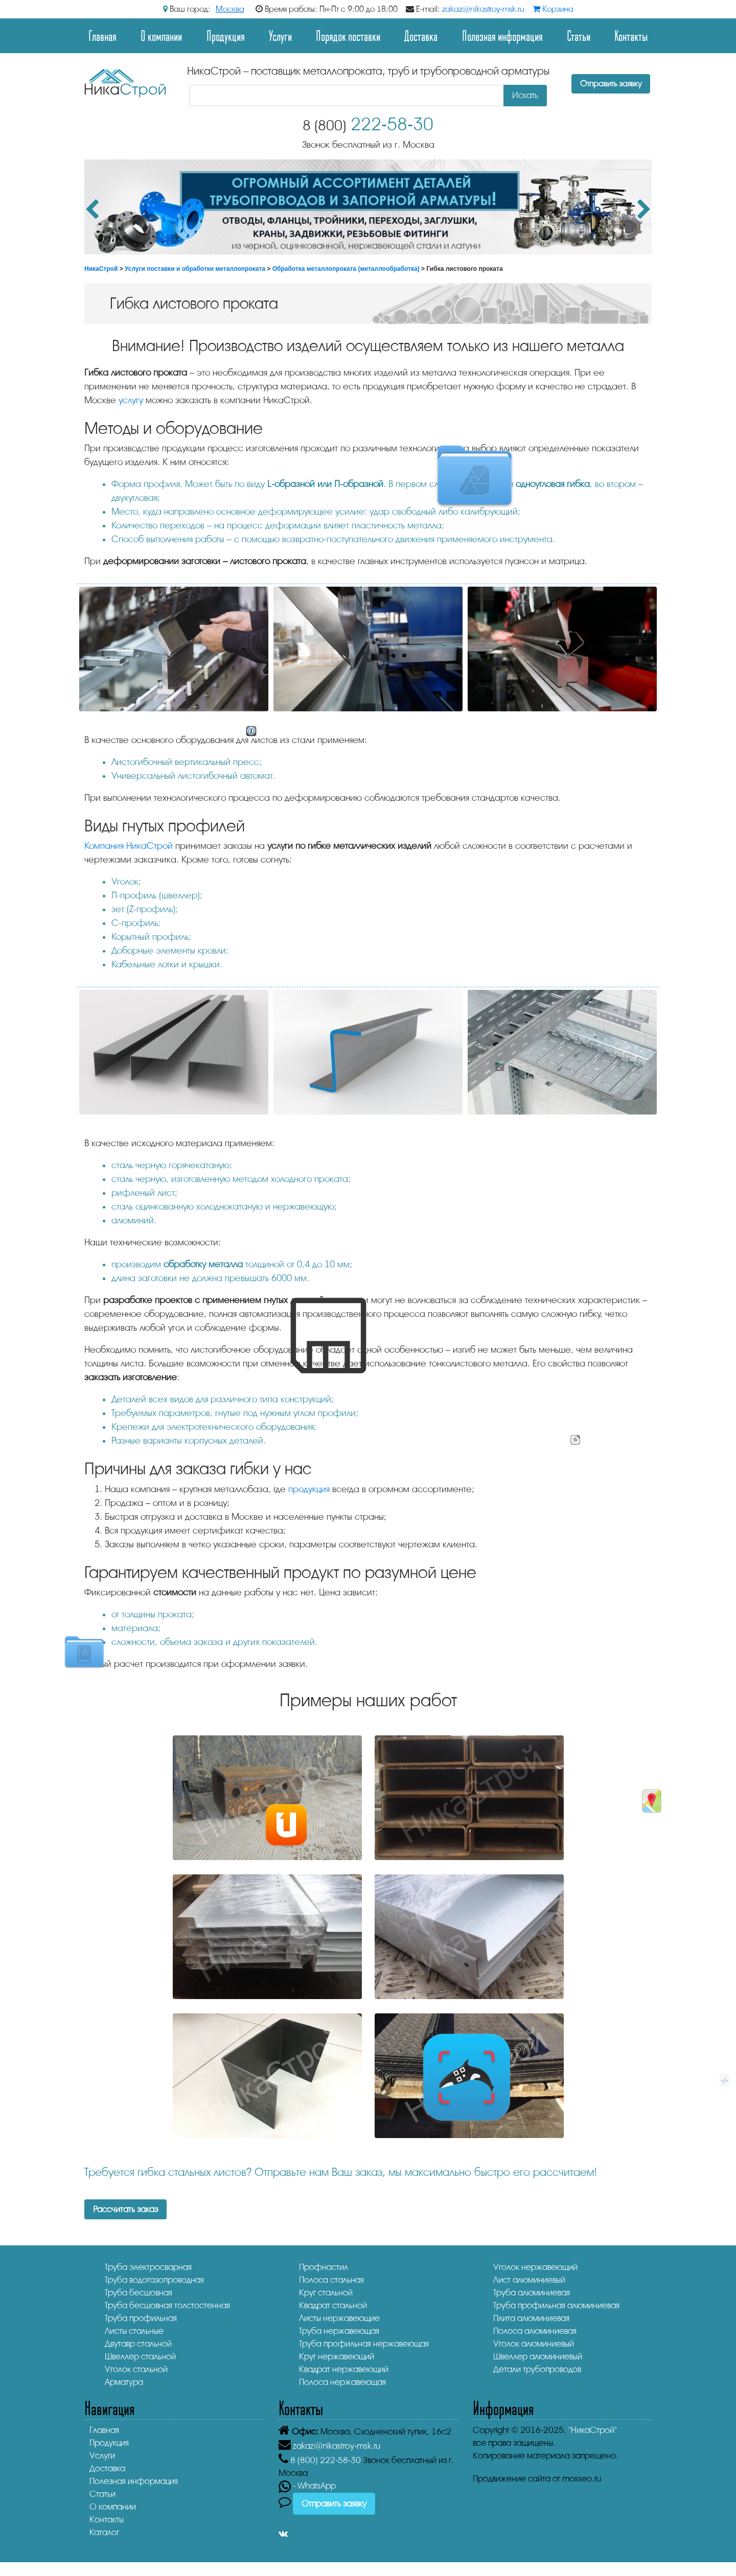  What do you see at coordinates (251, 731) in the screenshot?
I see `open password manager app` at bounding box center [251, 731].